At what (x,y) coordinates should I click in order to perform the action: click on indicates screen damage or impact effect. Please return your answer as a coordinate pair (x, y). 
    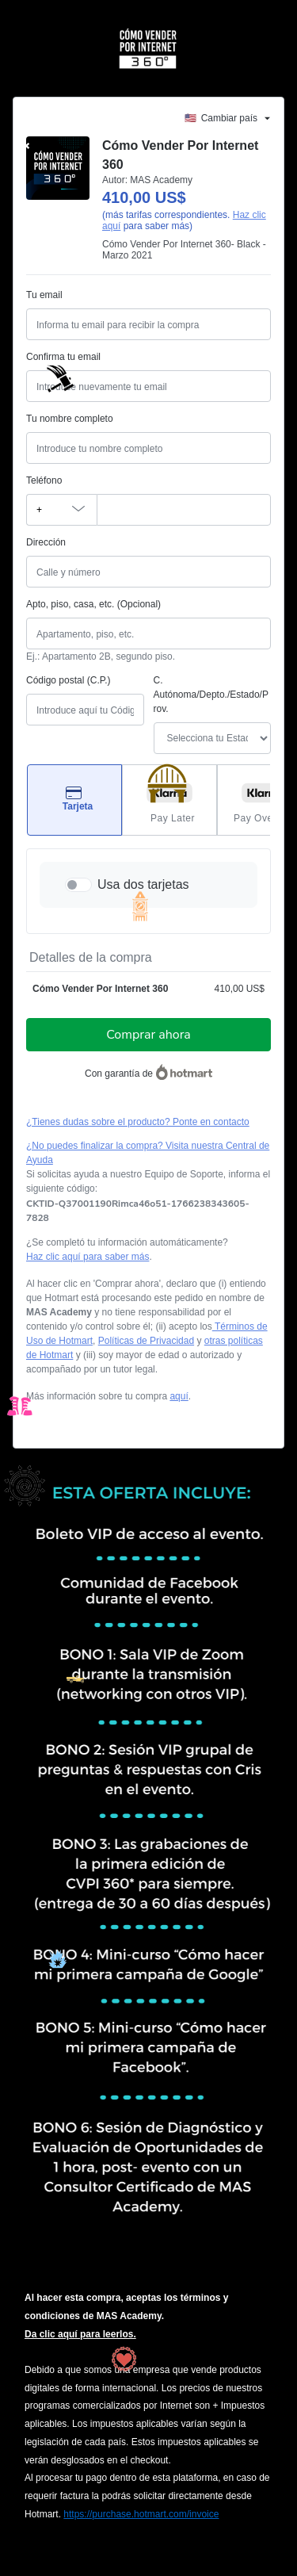
    Looking at the image, I should click on (57, 1958).